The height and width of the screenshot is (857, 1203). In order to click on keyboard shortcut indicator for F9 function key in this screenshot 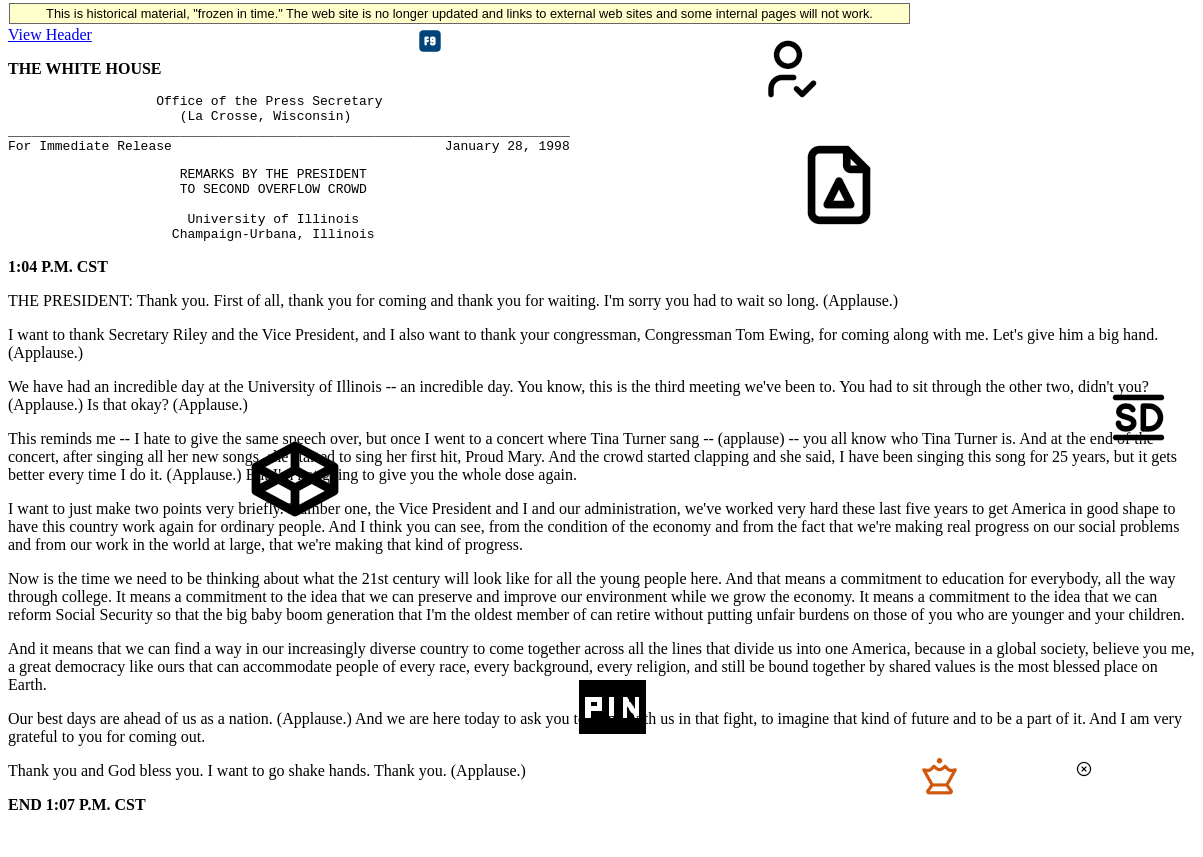, I will do `click(430, 41)`.